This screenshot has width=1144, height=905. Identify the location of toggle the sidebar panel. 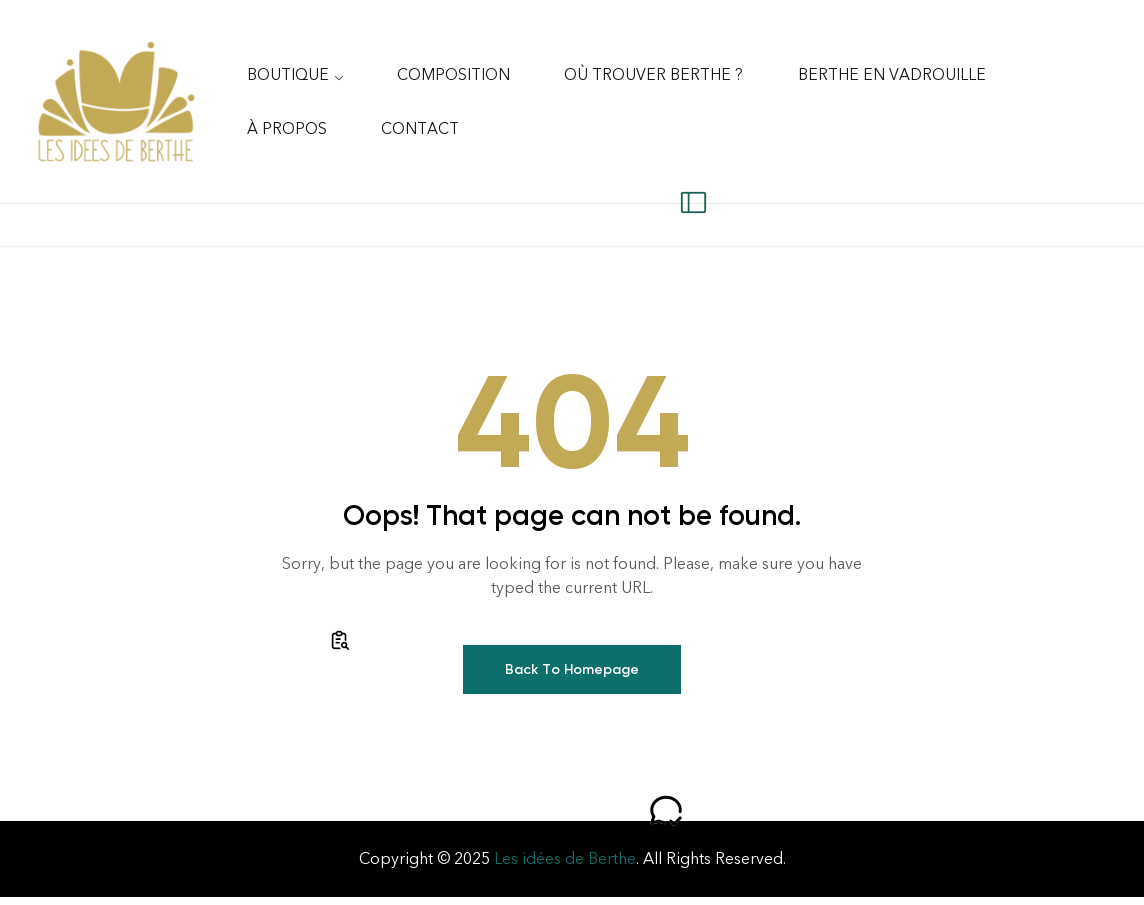
(693, 202).